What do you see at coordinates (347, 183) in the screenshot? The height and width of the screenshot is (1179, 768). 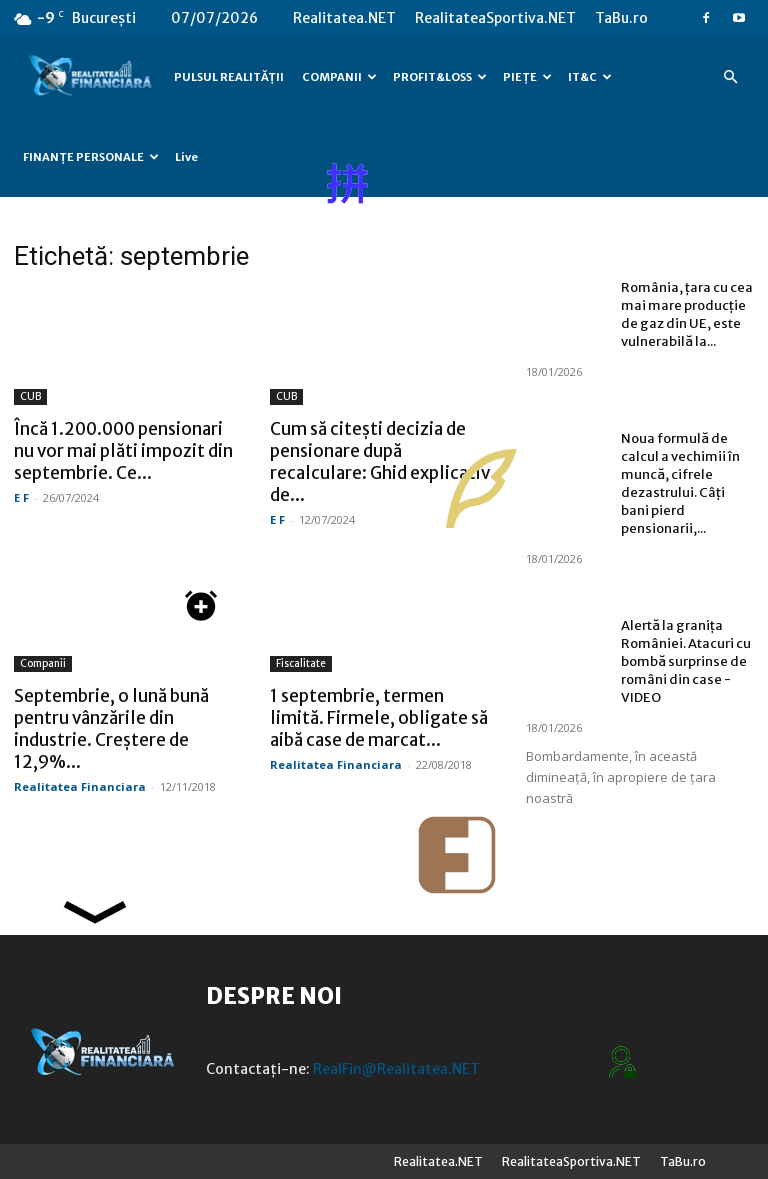 I see `switch to pinyin input method` at bounding box center [347, 183].